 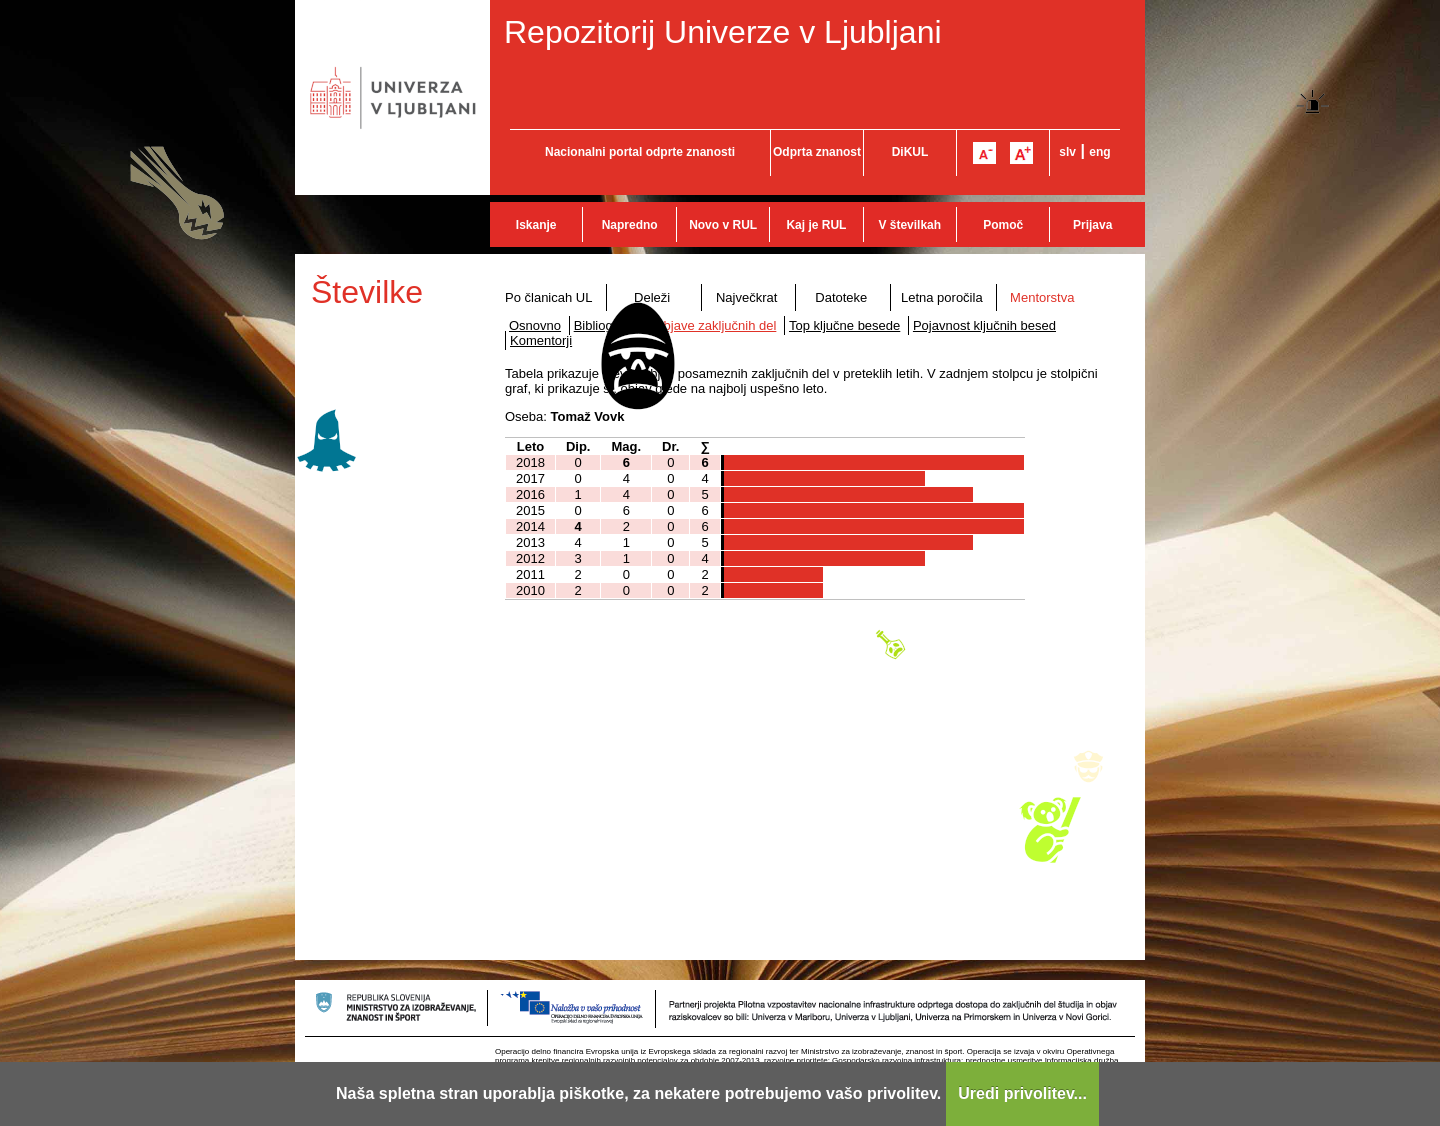 I want to click on pig character or avatar in a game, so click(x=639, y=355).